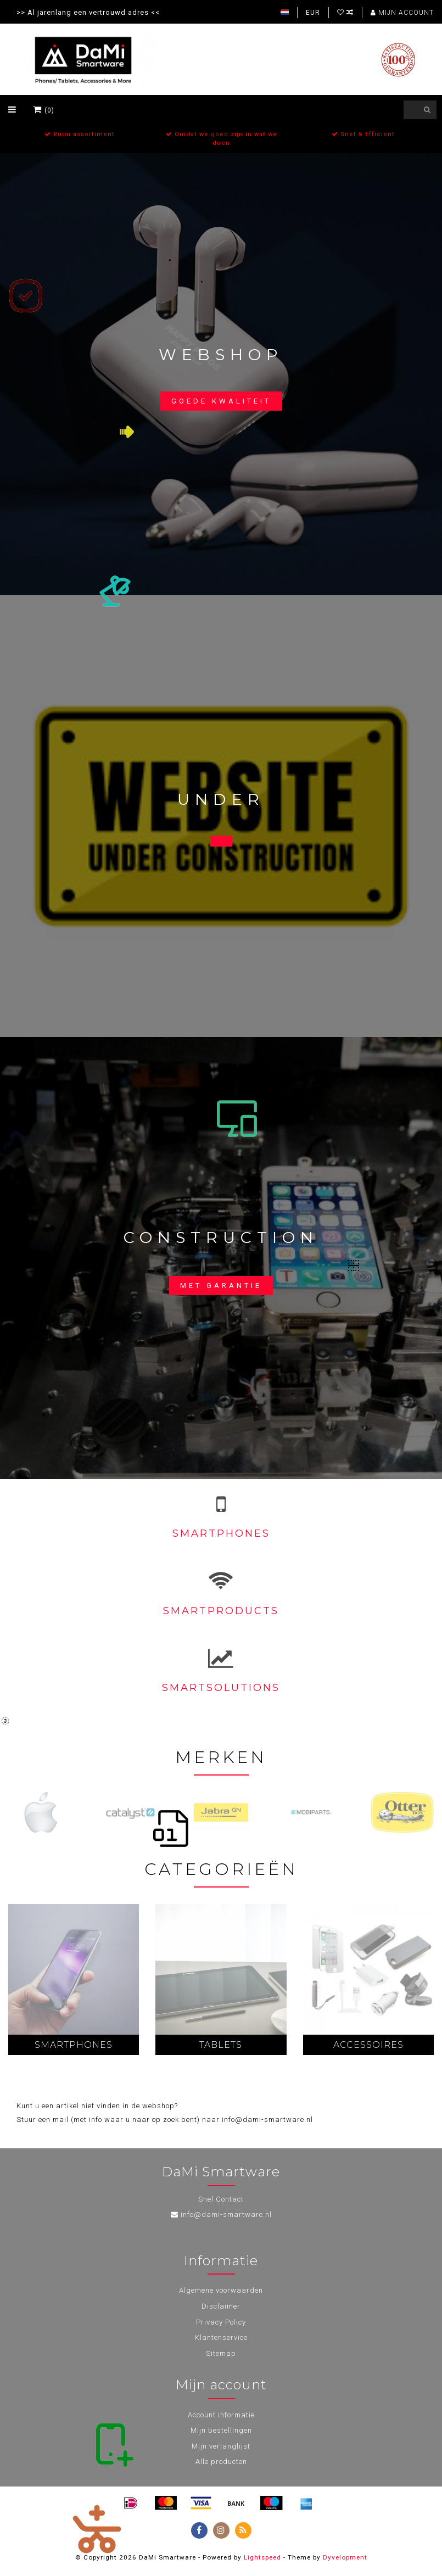 This screenshot has width=442, height=2576. Describe the element at coordinates (97, 2529) in the screenshot. I see `access emergency medical bed availability` at that location.